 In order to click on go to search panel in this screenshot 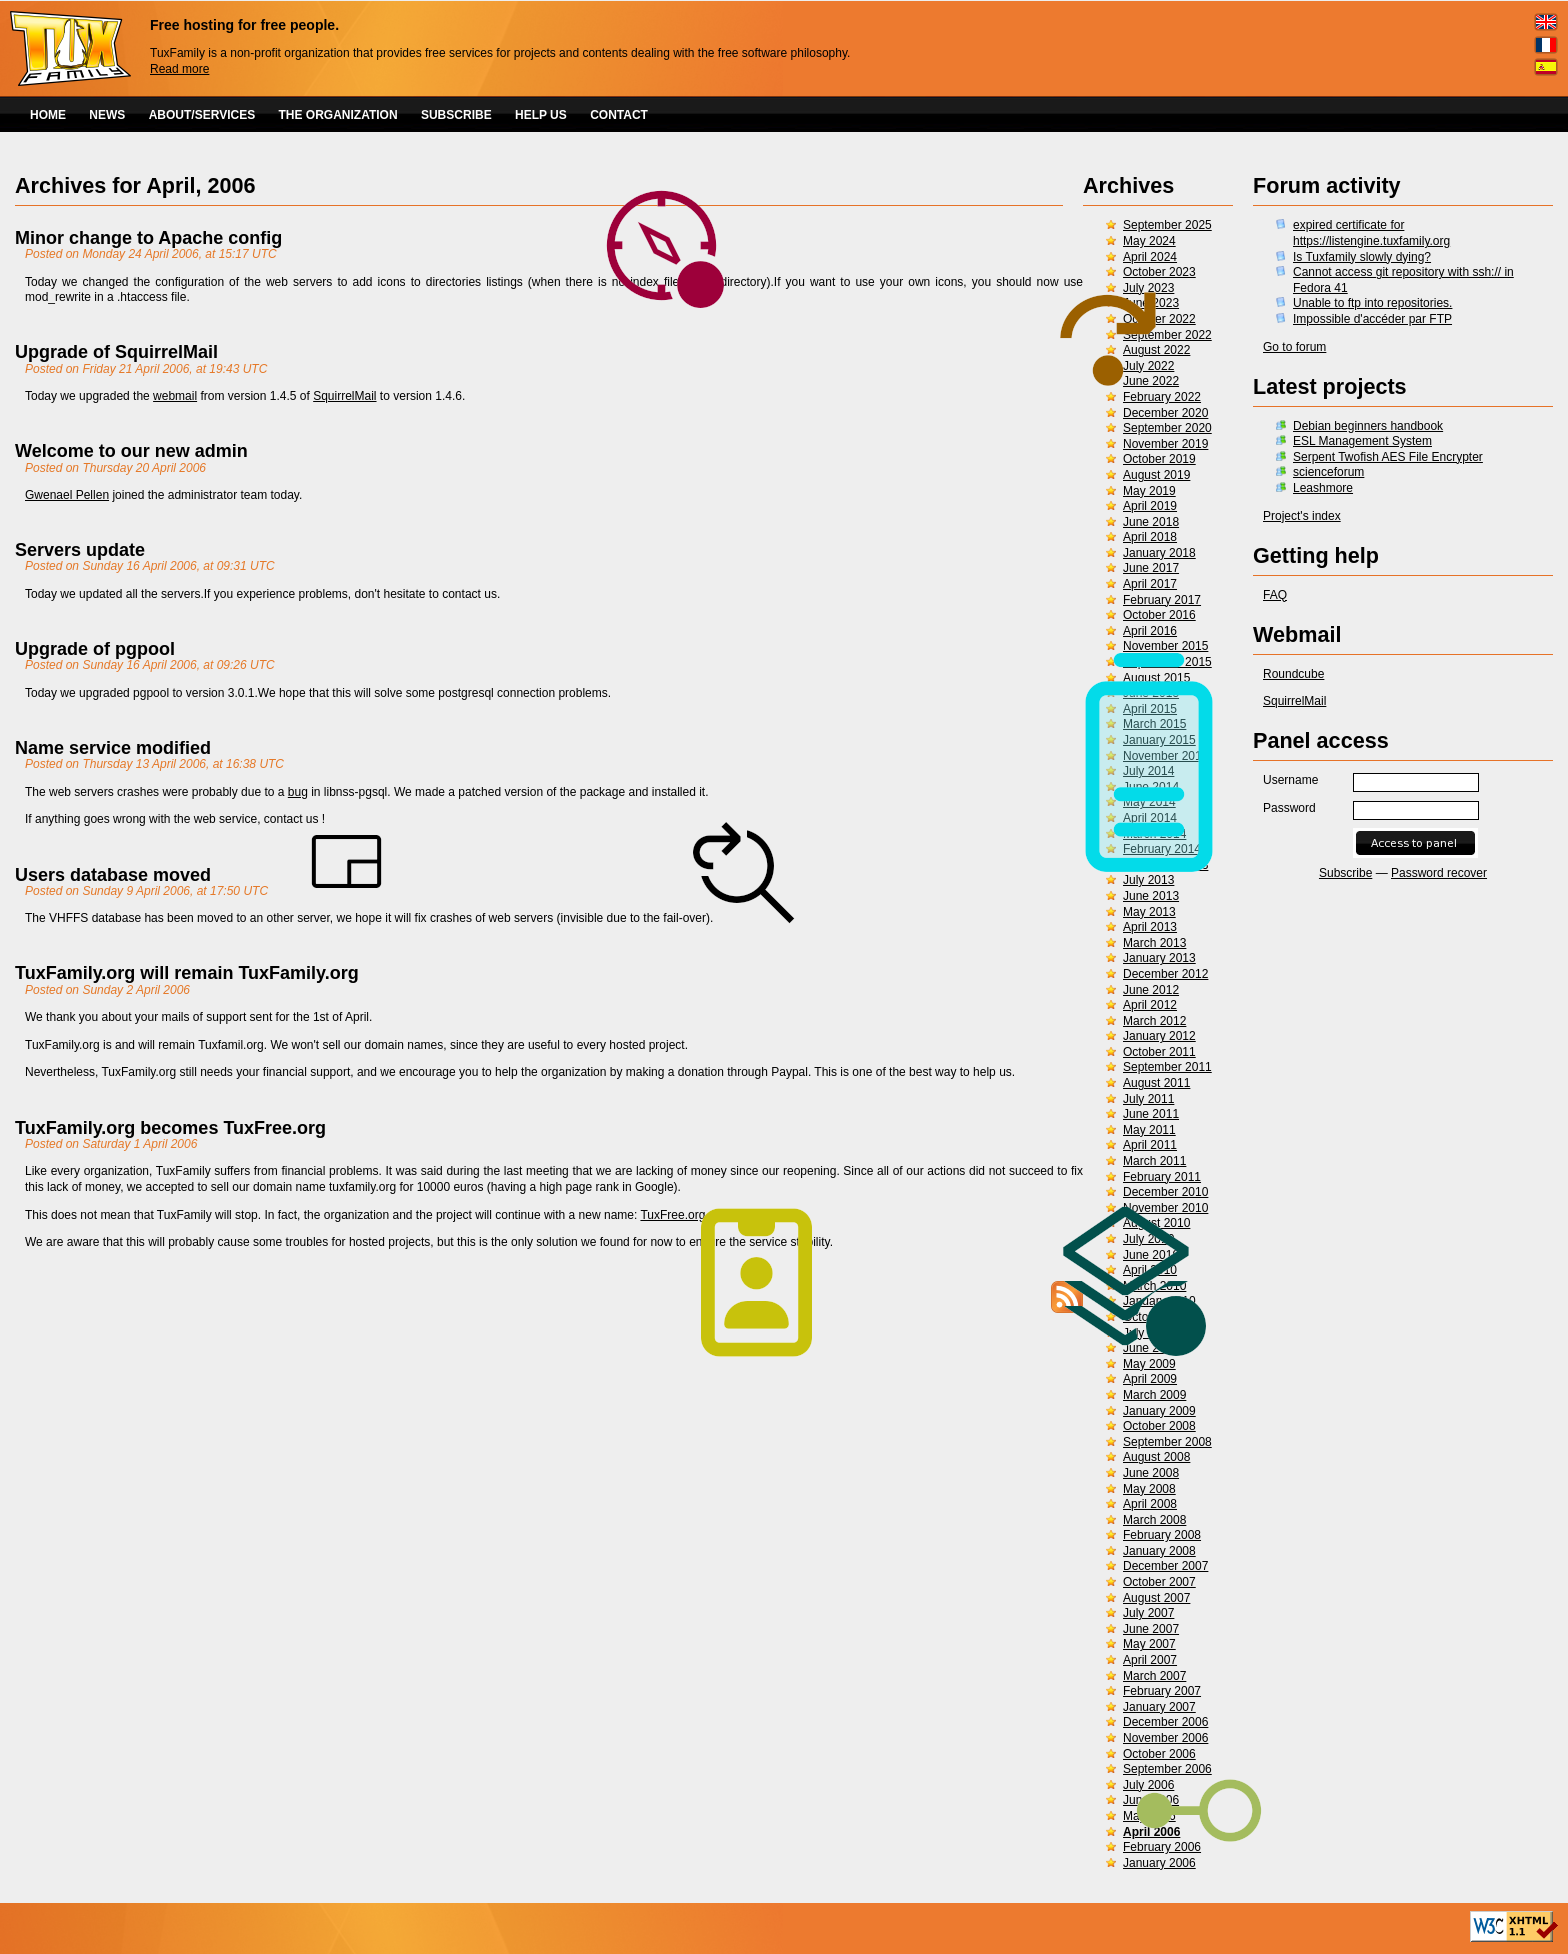, I will do `click(747, 876)`.